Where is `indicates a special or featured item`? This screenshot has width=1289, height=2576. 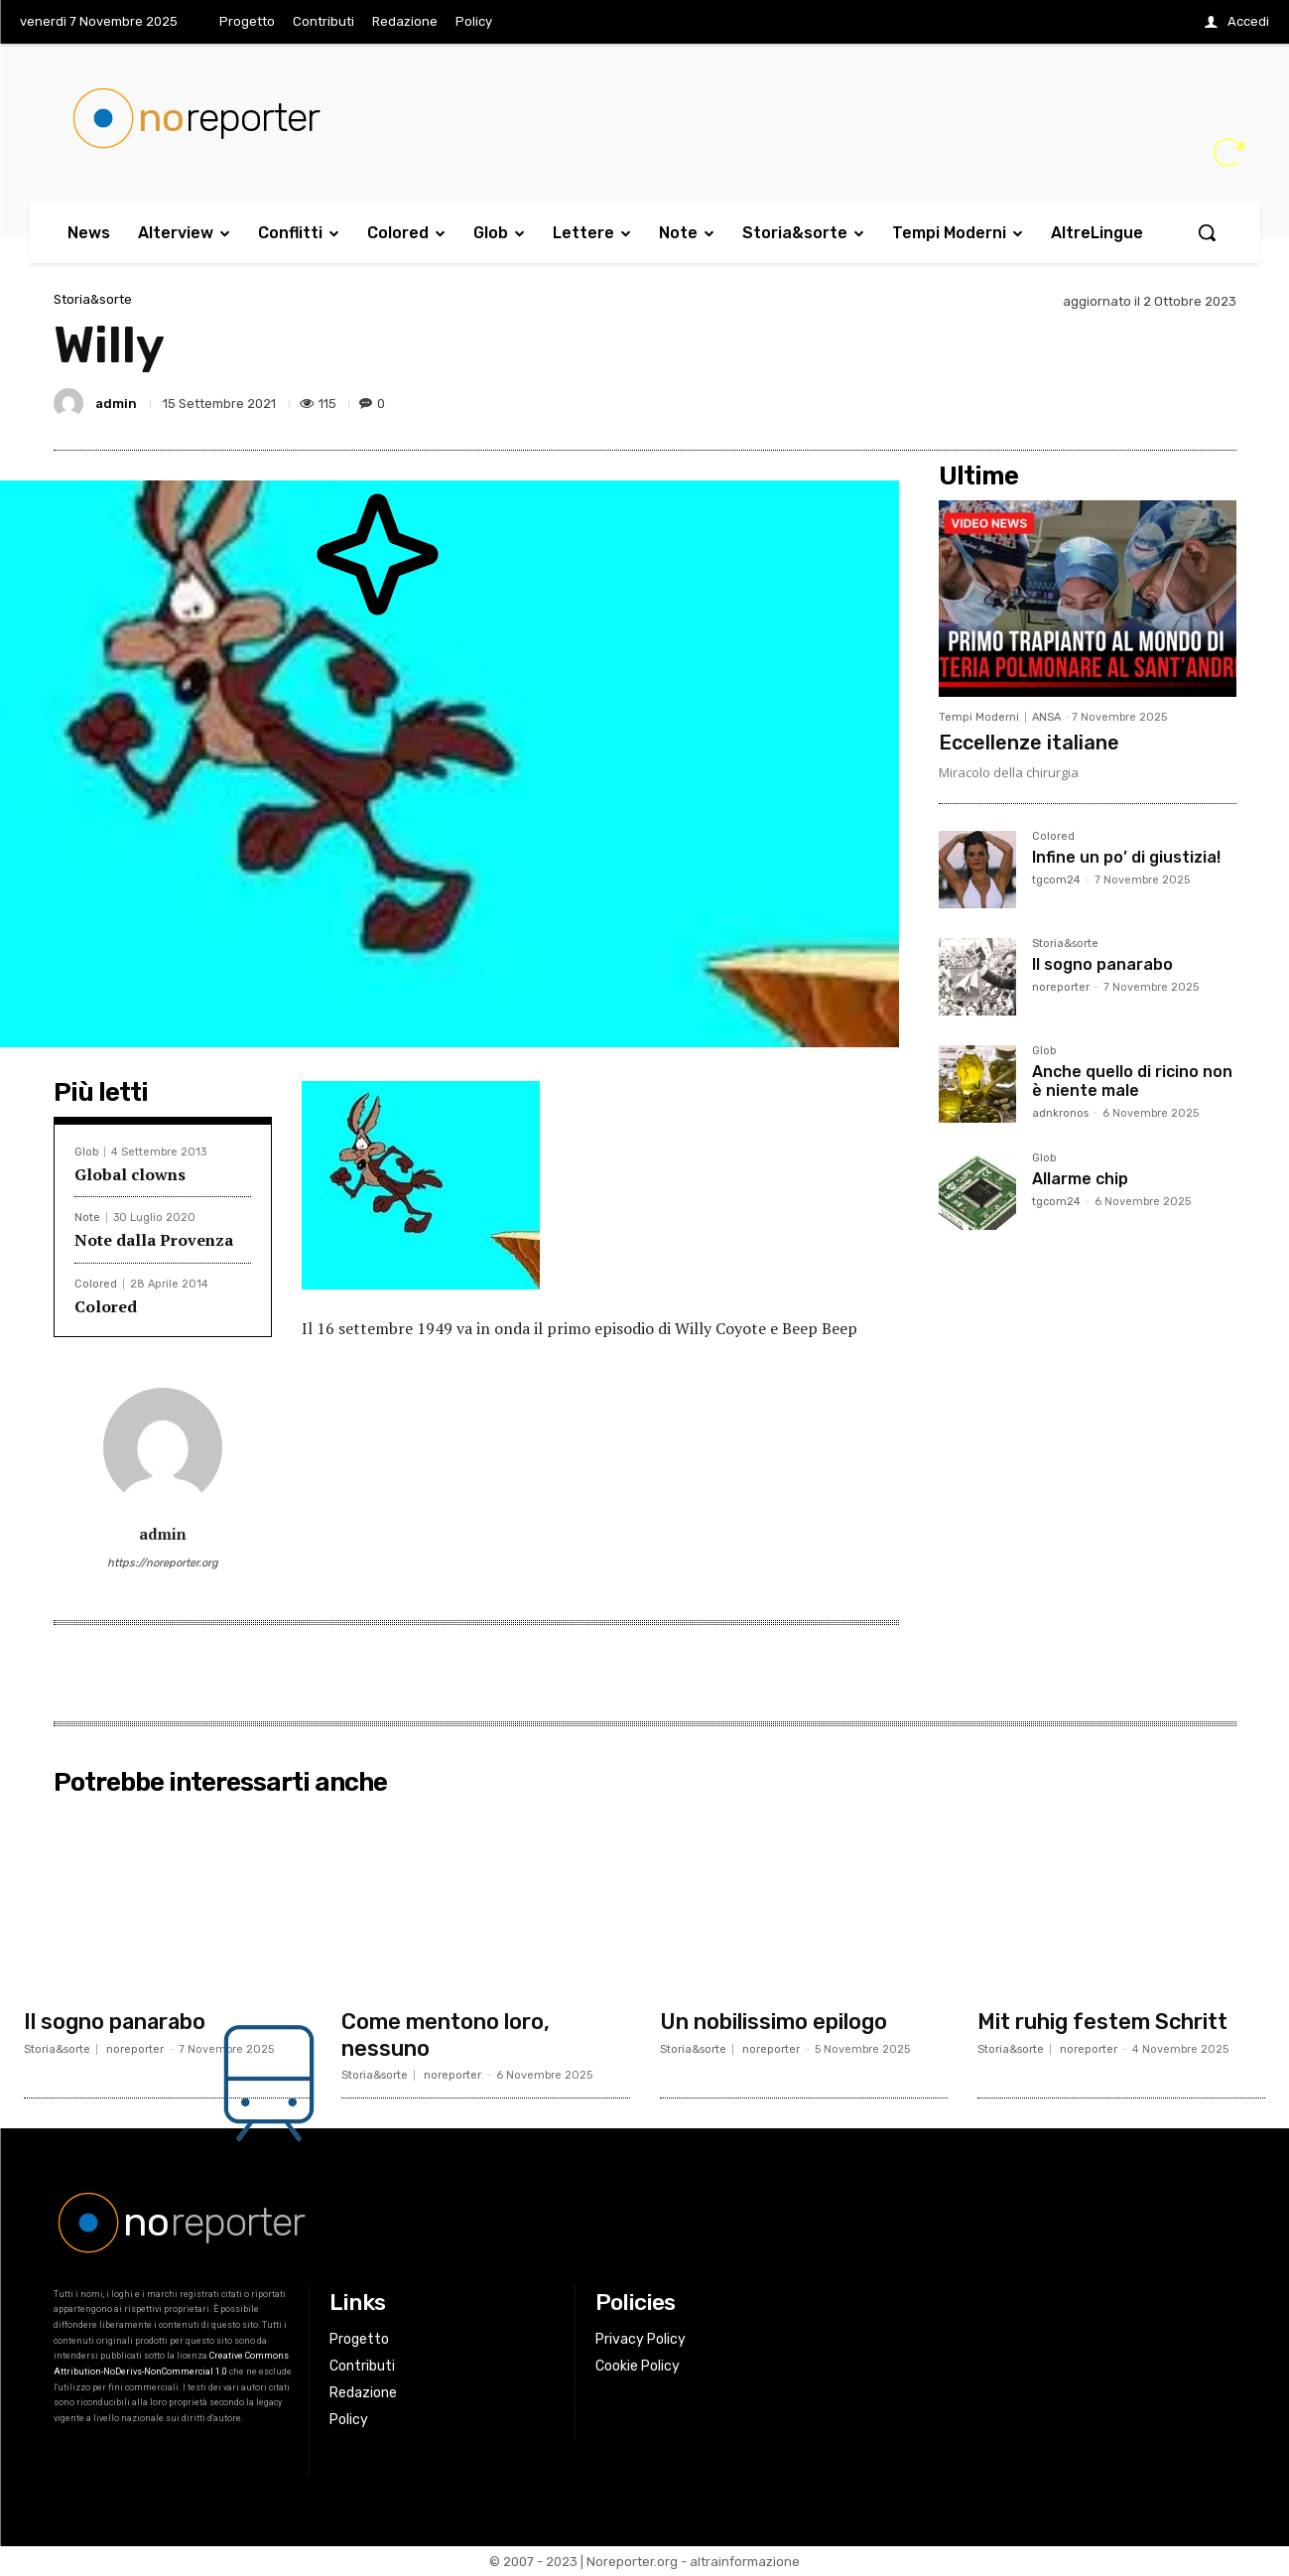
indicates a special or featured item is located at coordinates (377, 554).